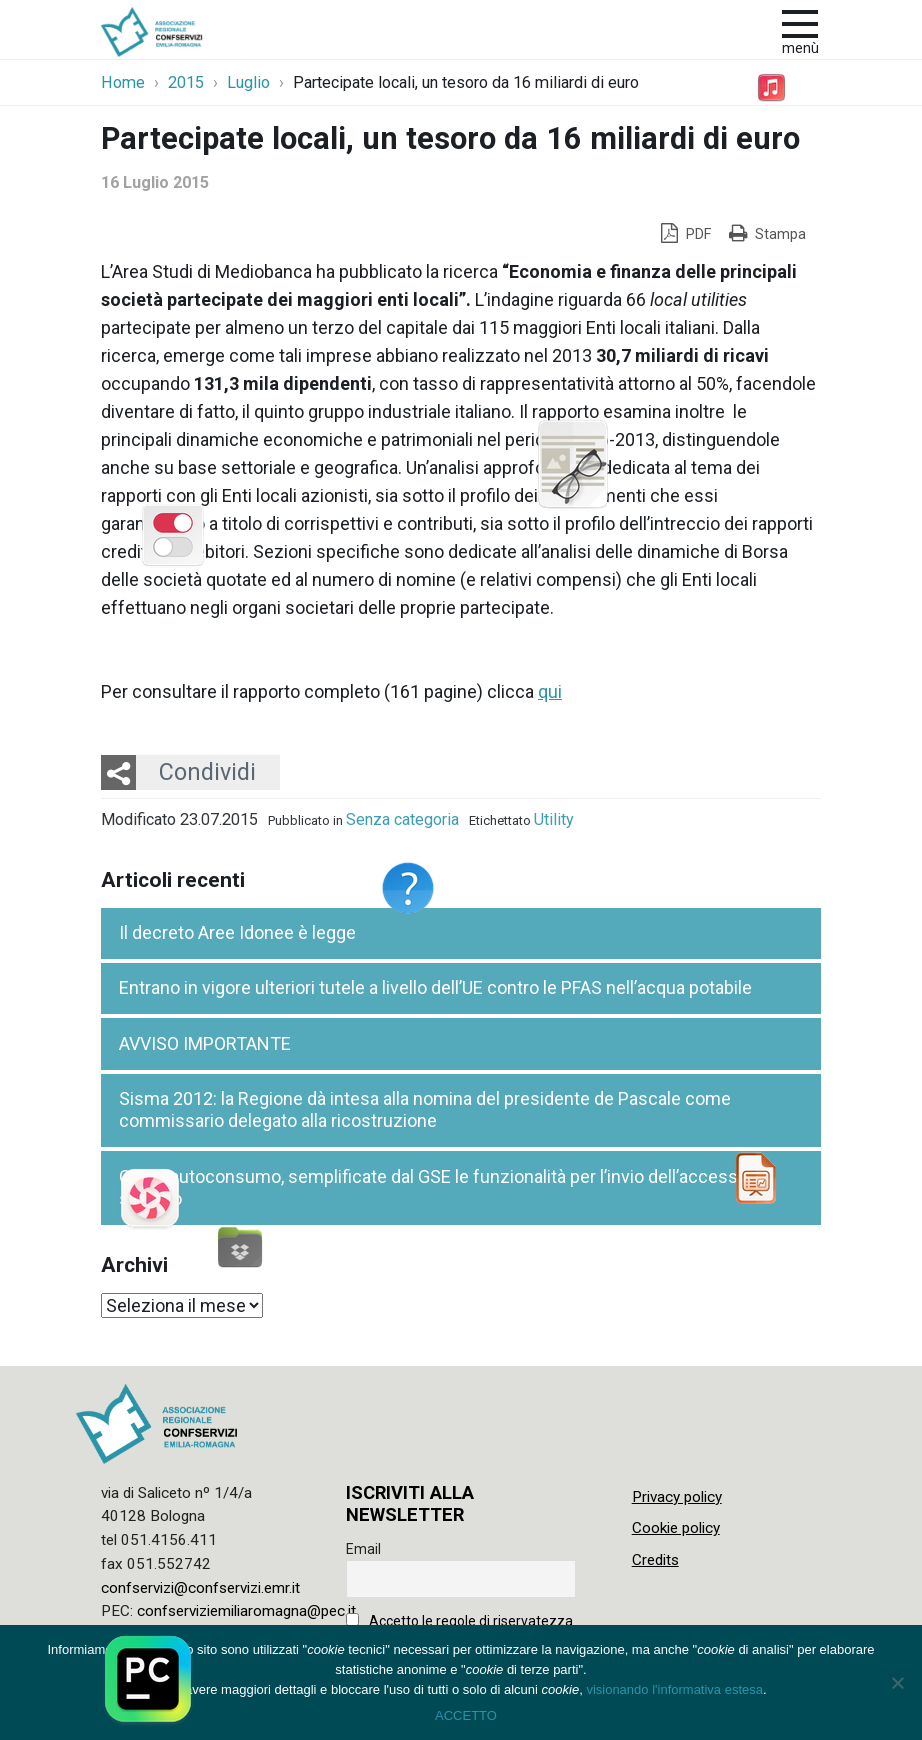  What do you see at coordinates (408, 888) in the screenshot?
I see `open the help center or documentation` at bounding box center [408, 888].